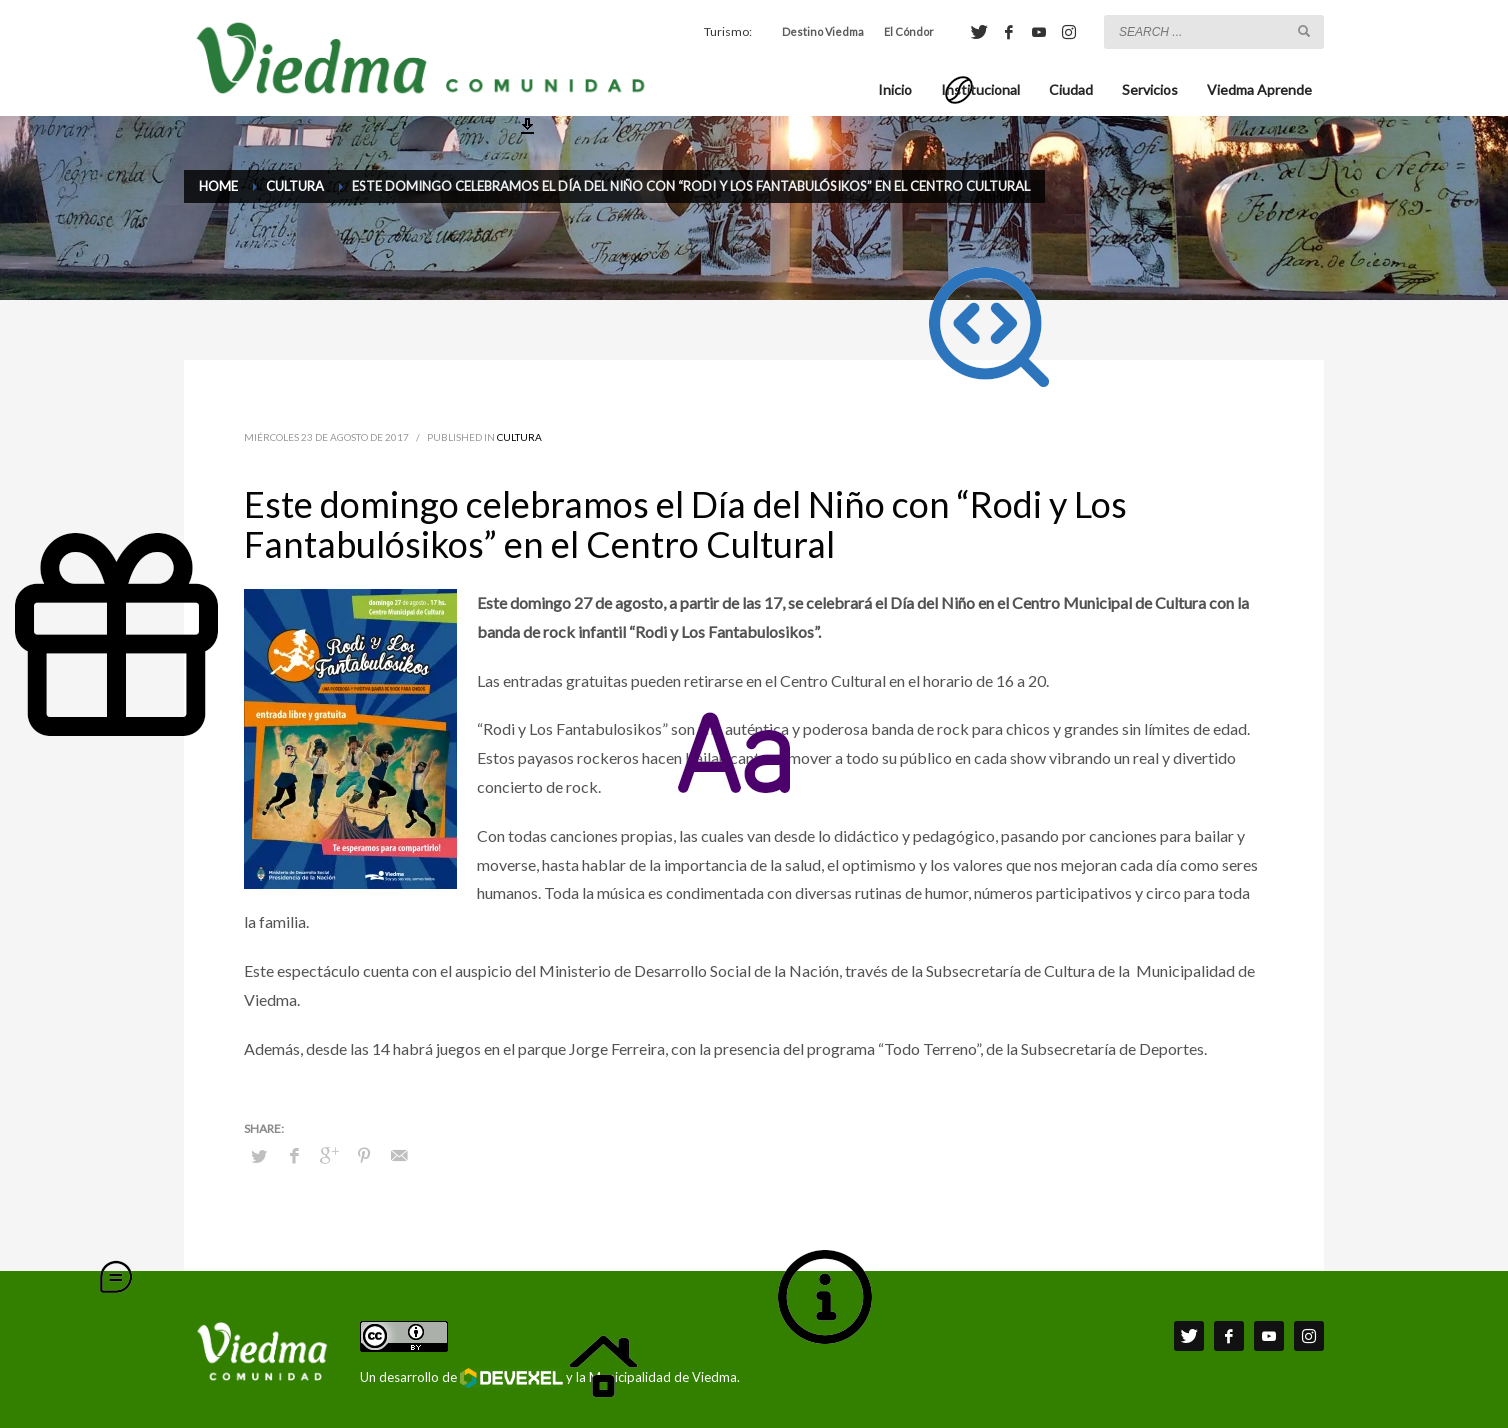 The width and height of the screenshot is (1508, 1428). Describe the element at coordinates (527, 126) in the screenshot. I see `download a file or content` at that location.